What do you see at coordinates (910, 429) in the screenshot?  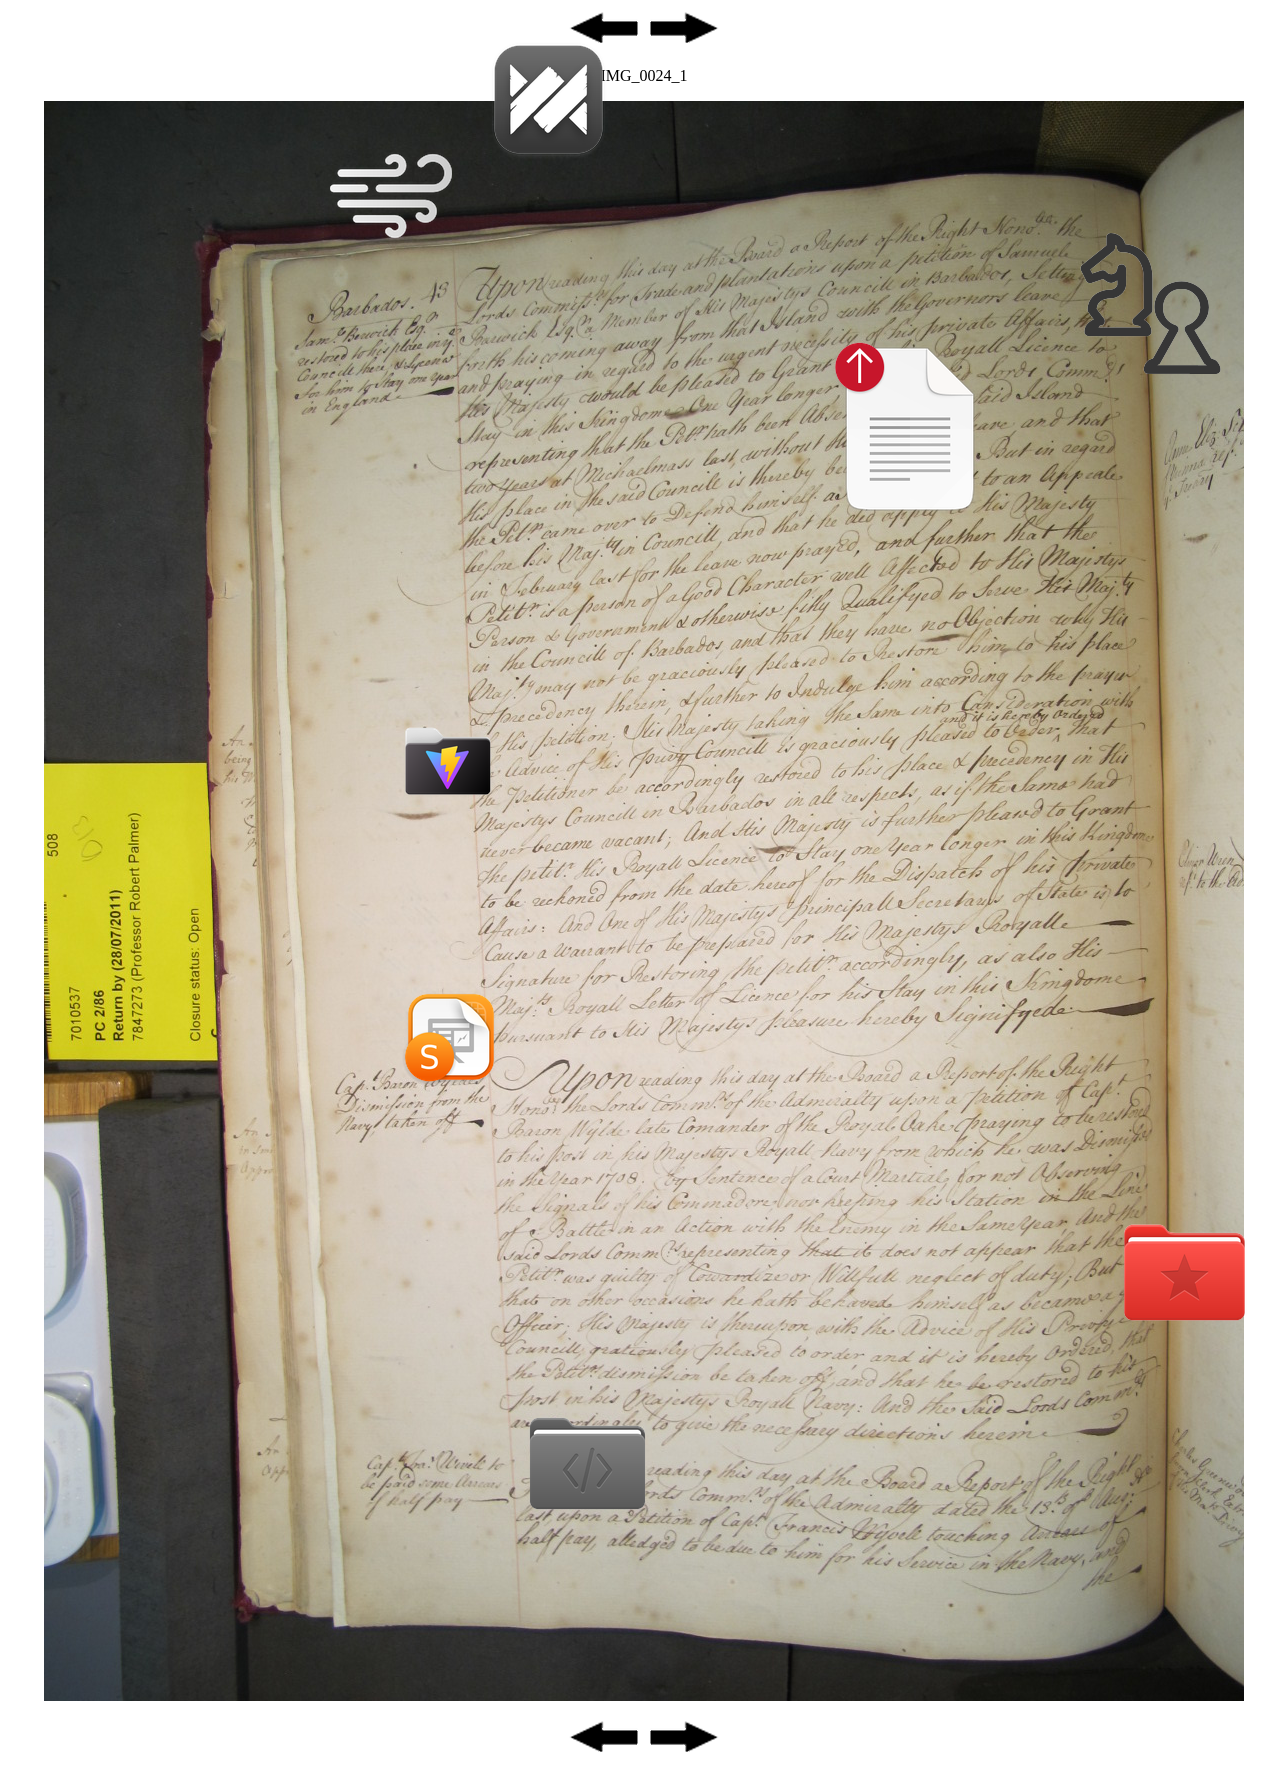 I see `send file via bluetooth` at bounding box center [910, 429].